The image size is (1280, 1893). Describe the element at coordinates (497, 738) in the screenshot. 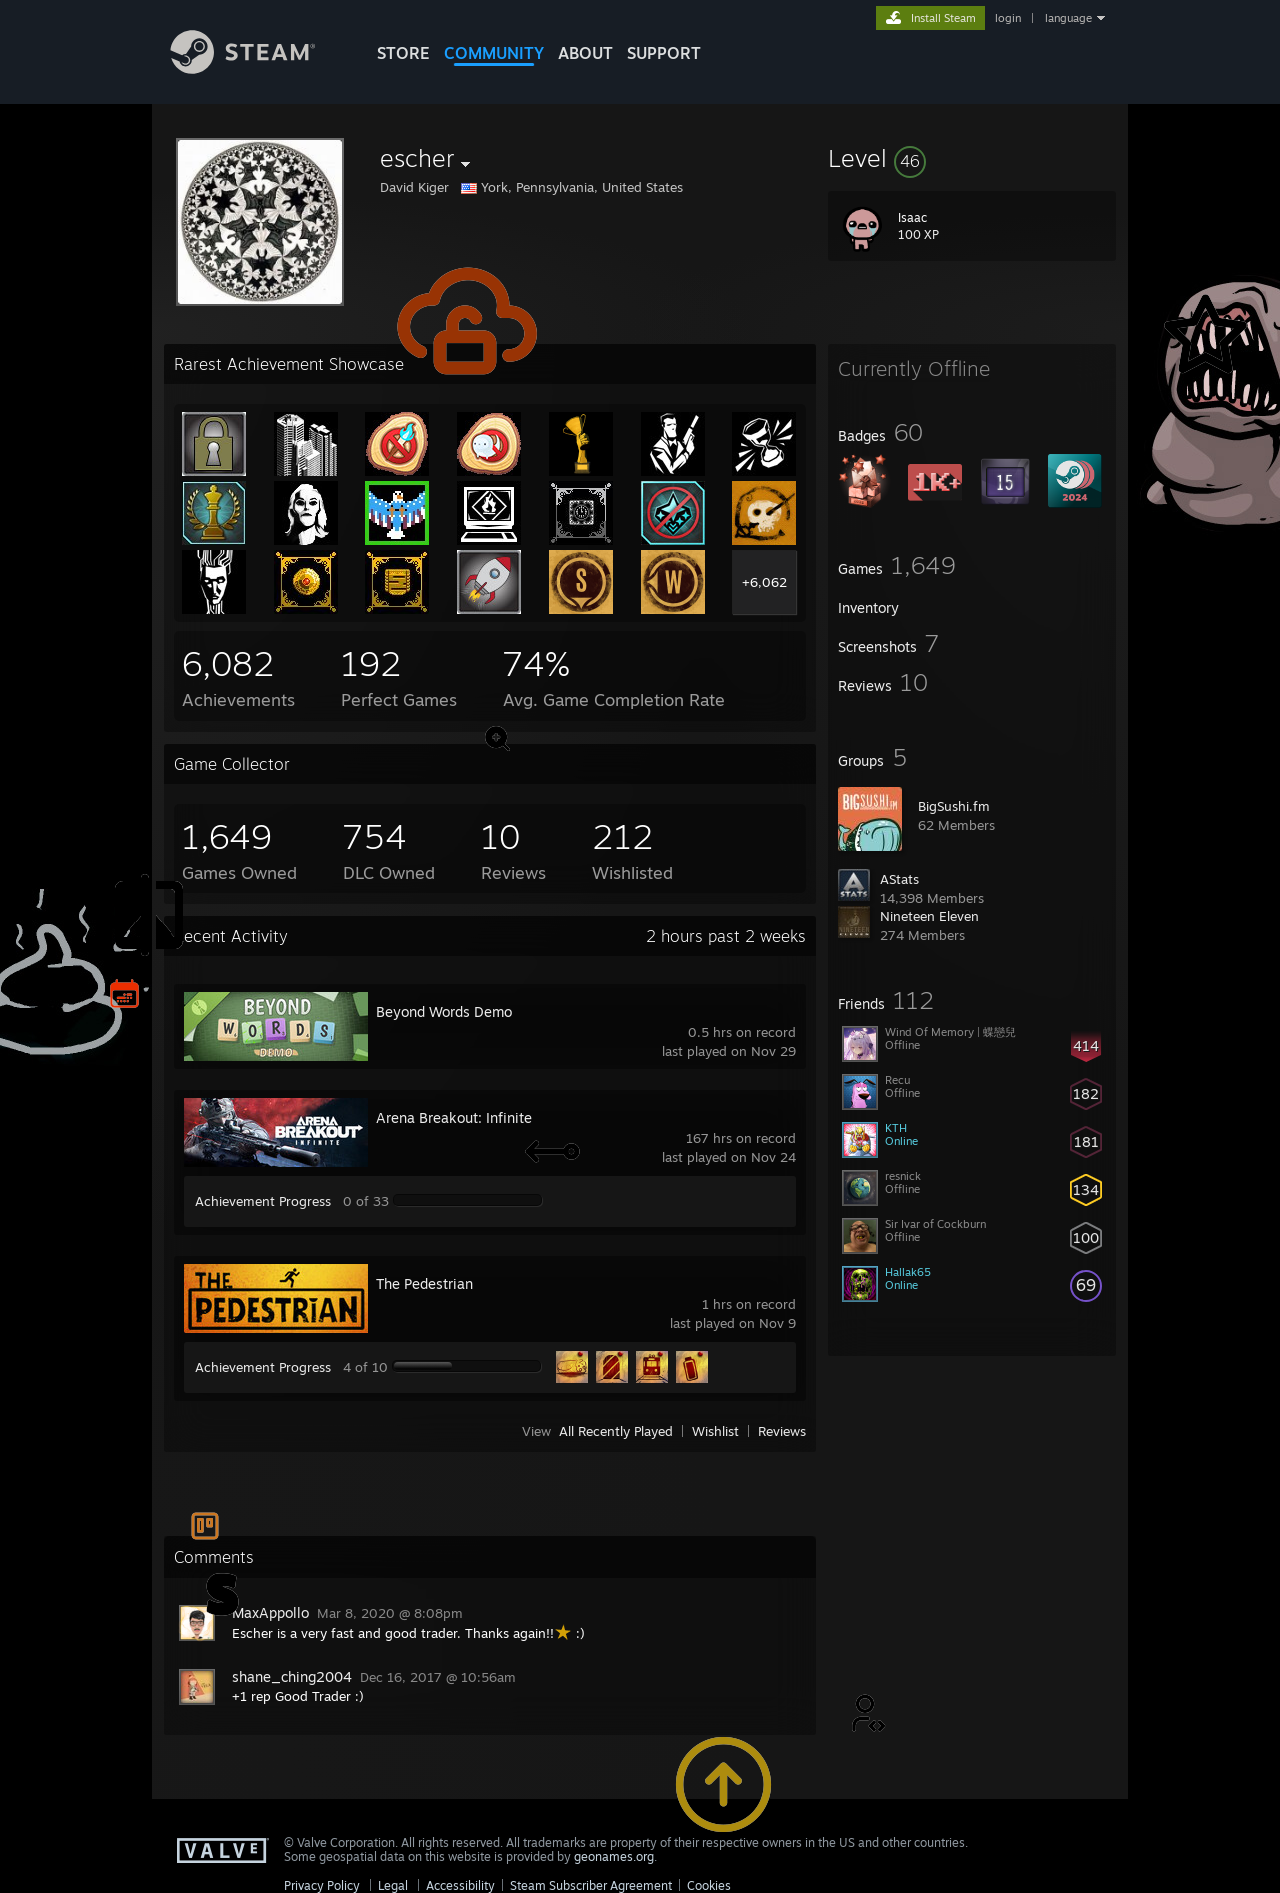

I see `zoom in on content` at that location.